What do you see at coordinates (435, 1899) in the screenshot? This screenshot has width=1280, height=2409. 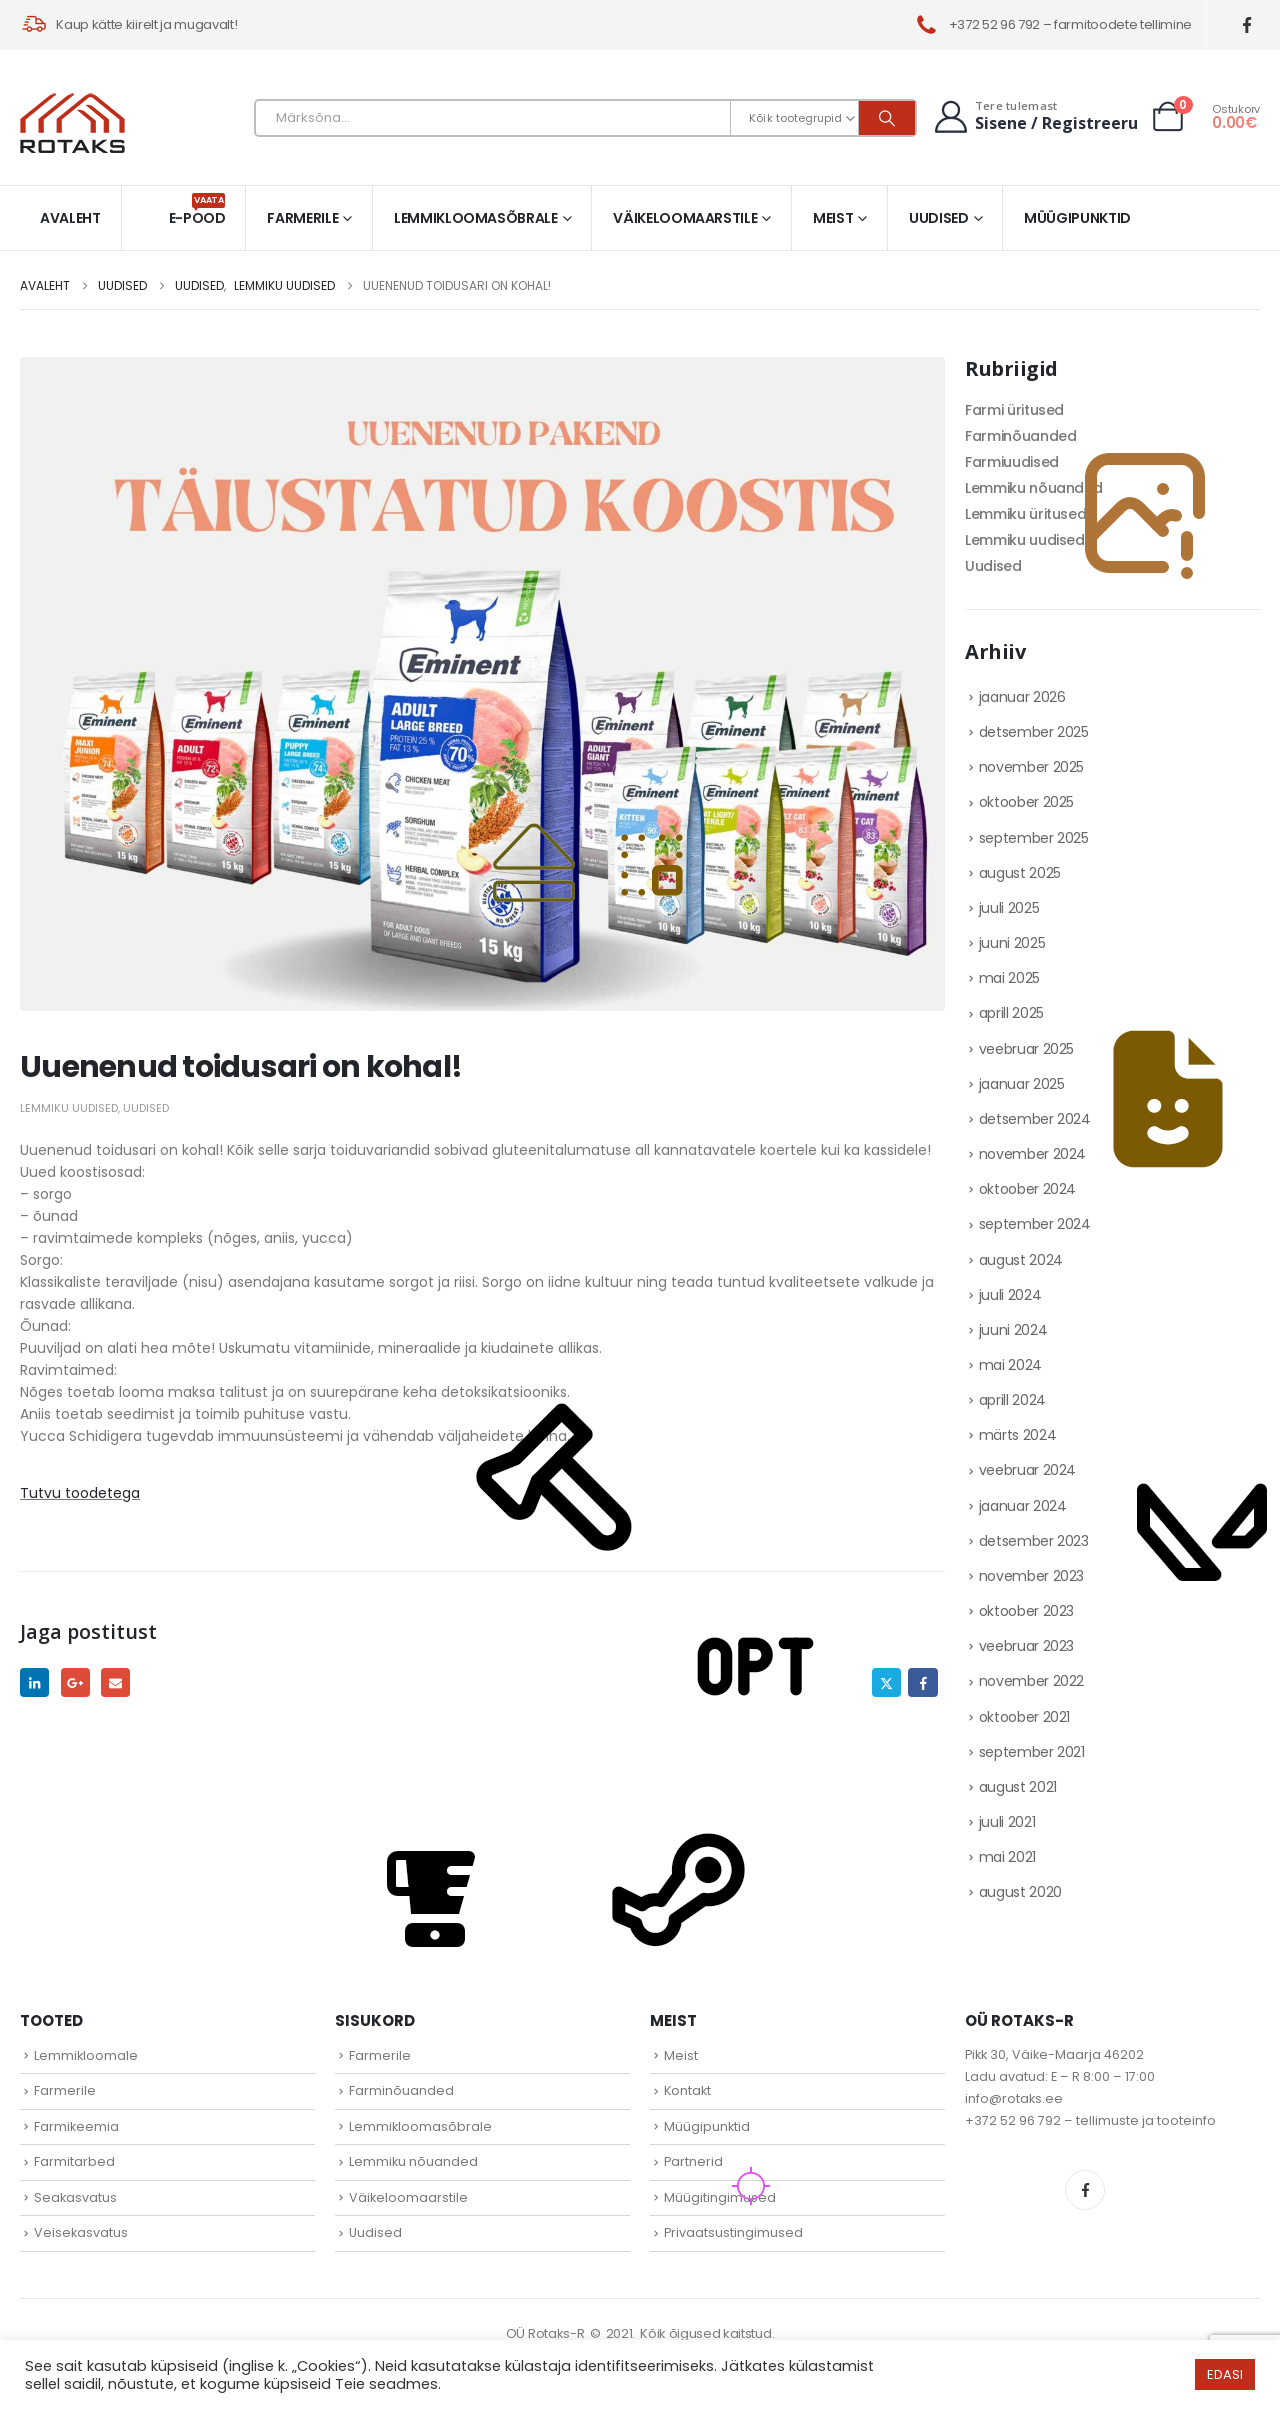 I see `access blender 3D software` at bounding box center [435, 1899].